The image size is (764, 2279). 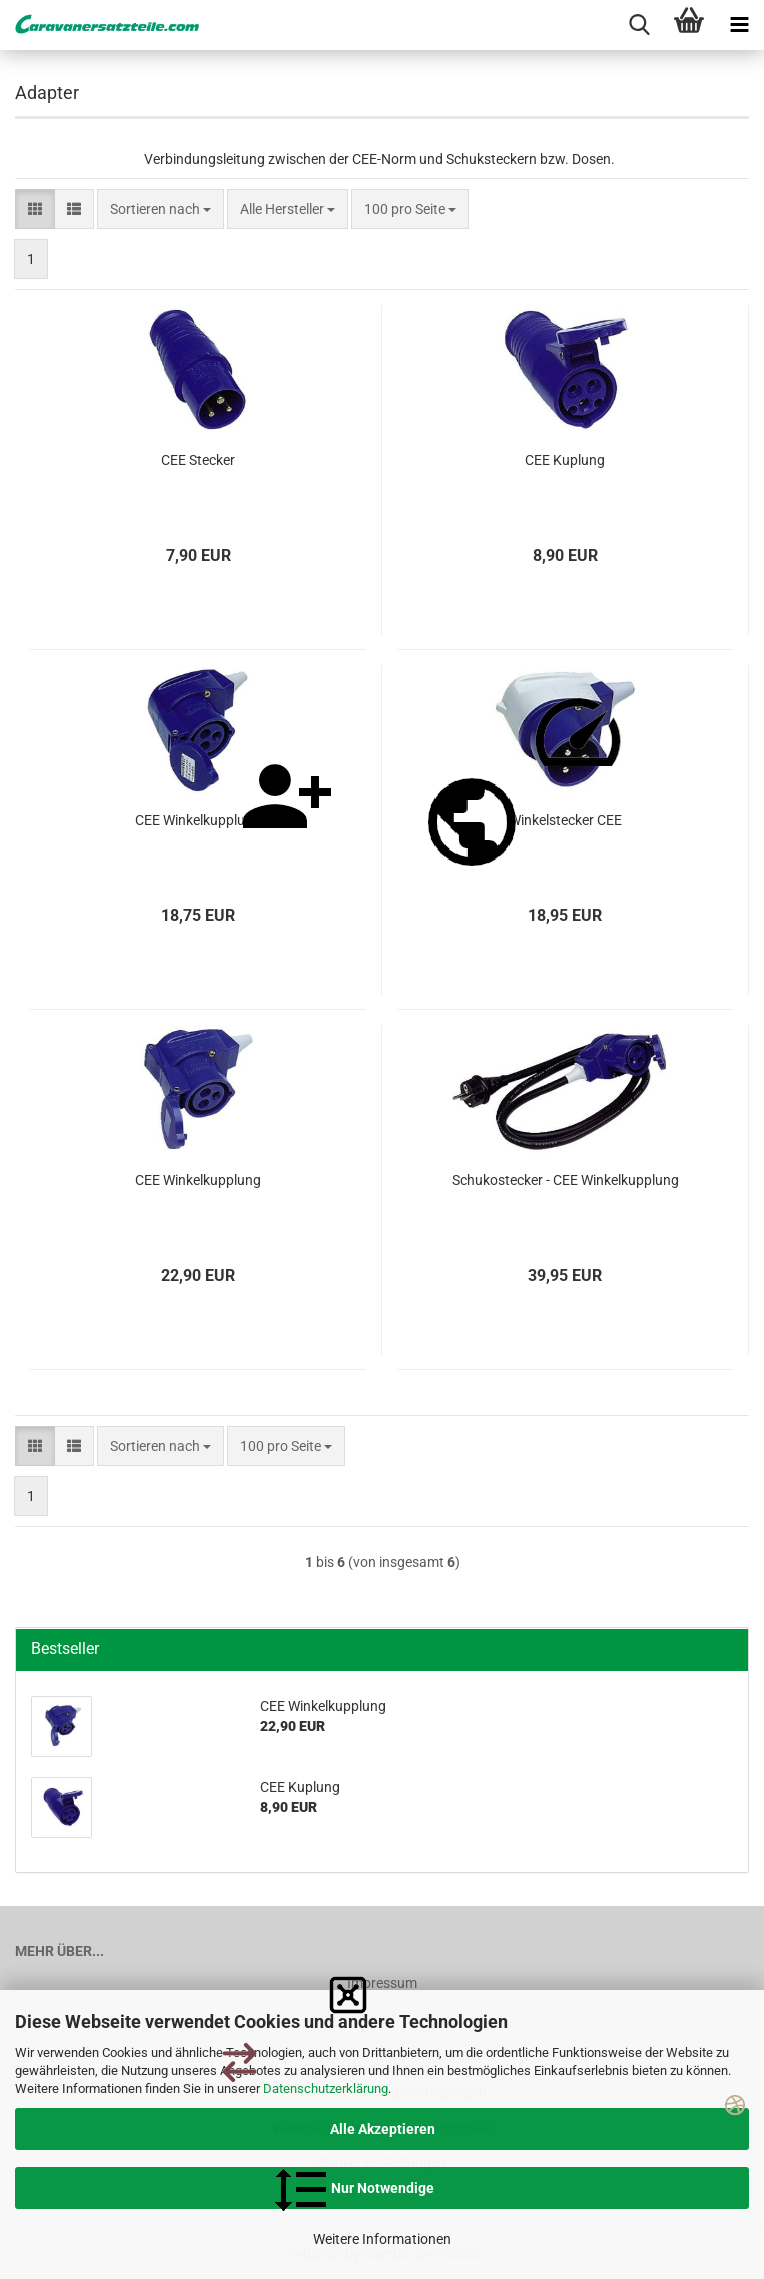 I want to click on adjust playback speed, so click(x=578, y=732).